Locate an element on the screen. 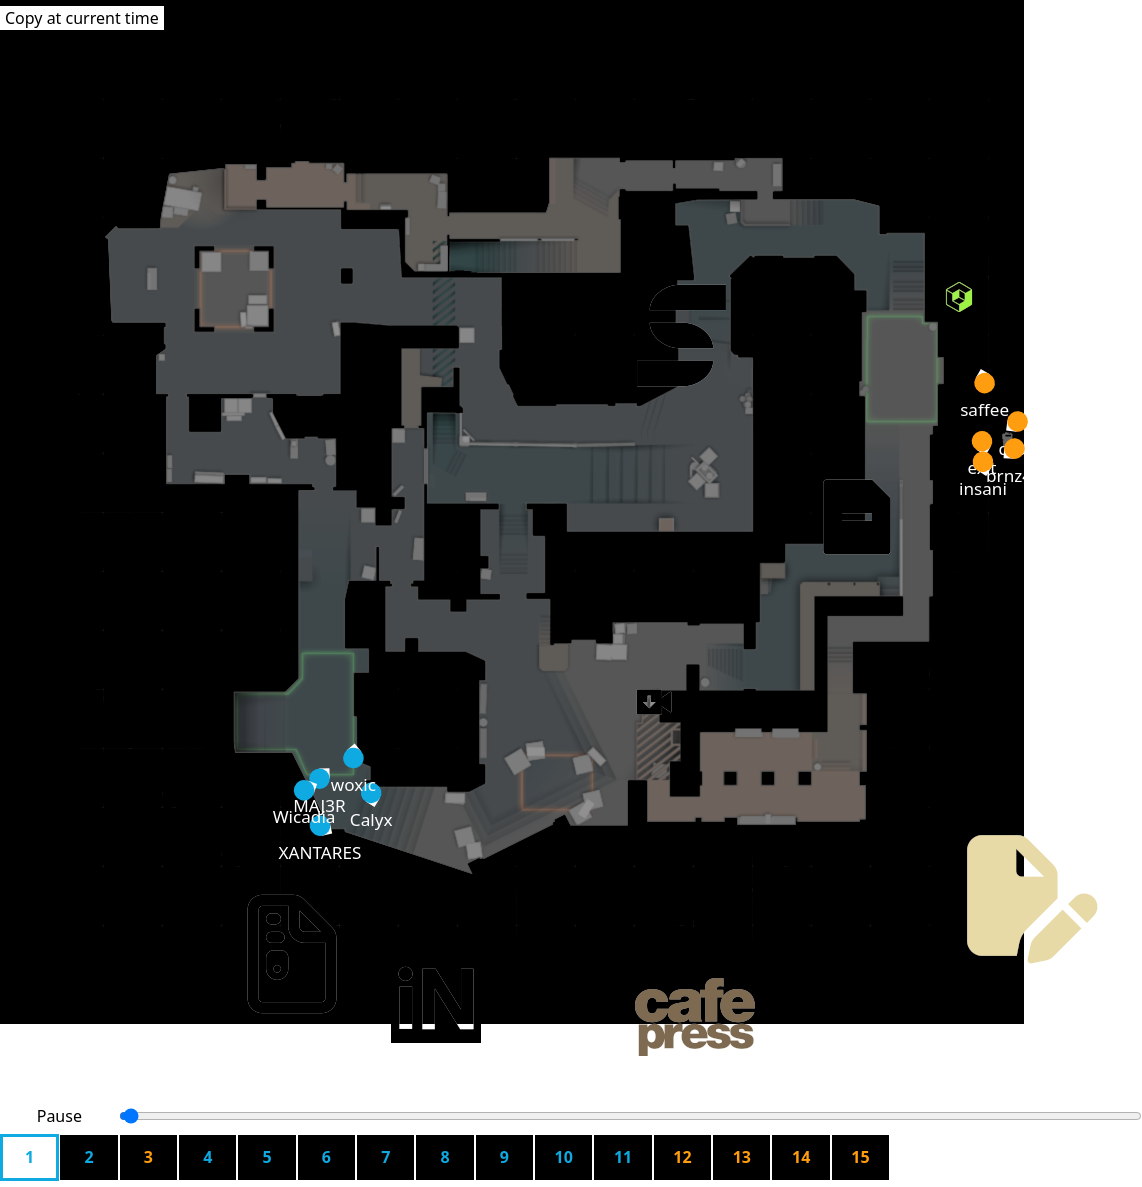  visit cafepress website or app is located at coordinates (695, 1017).